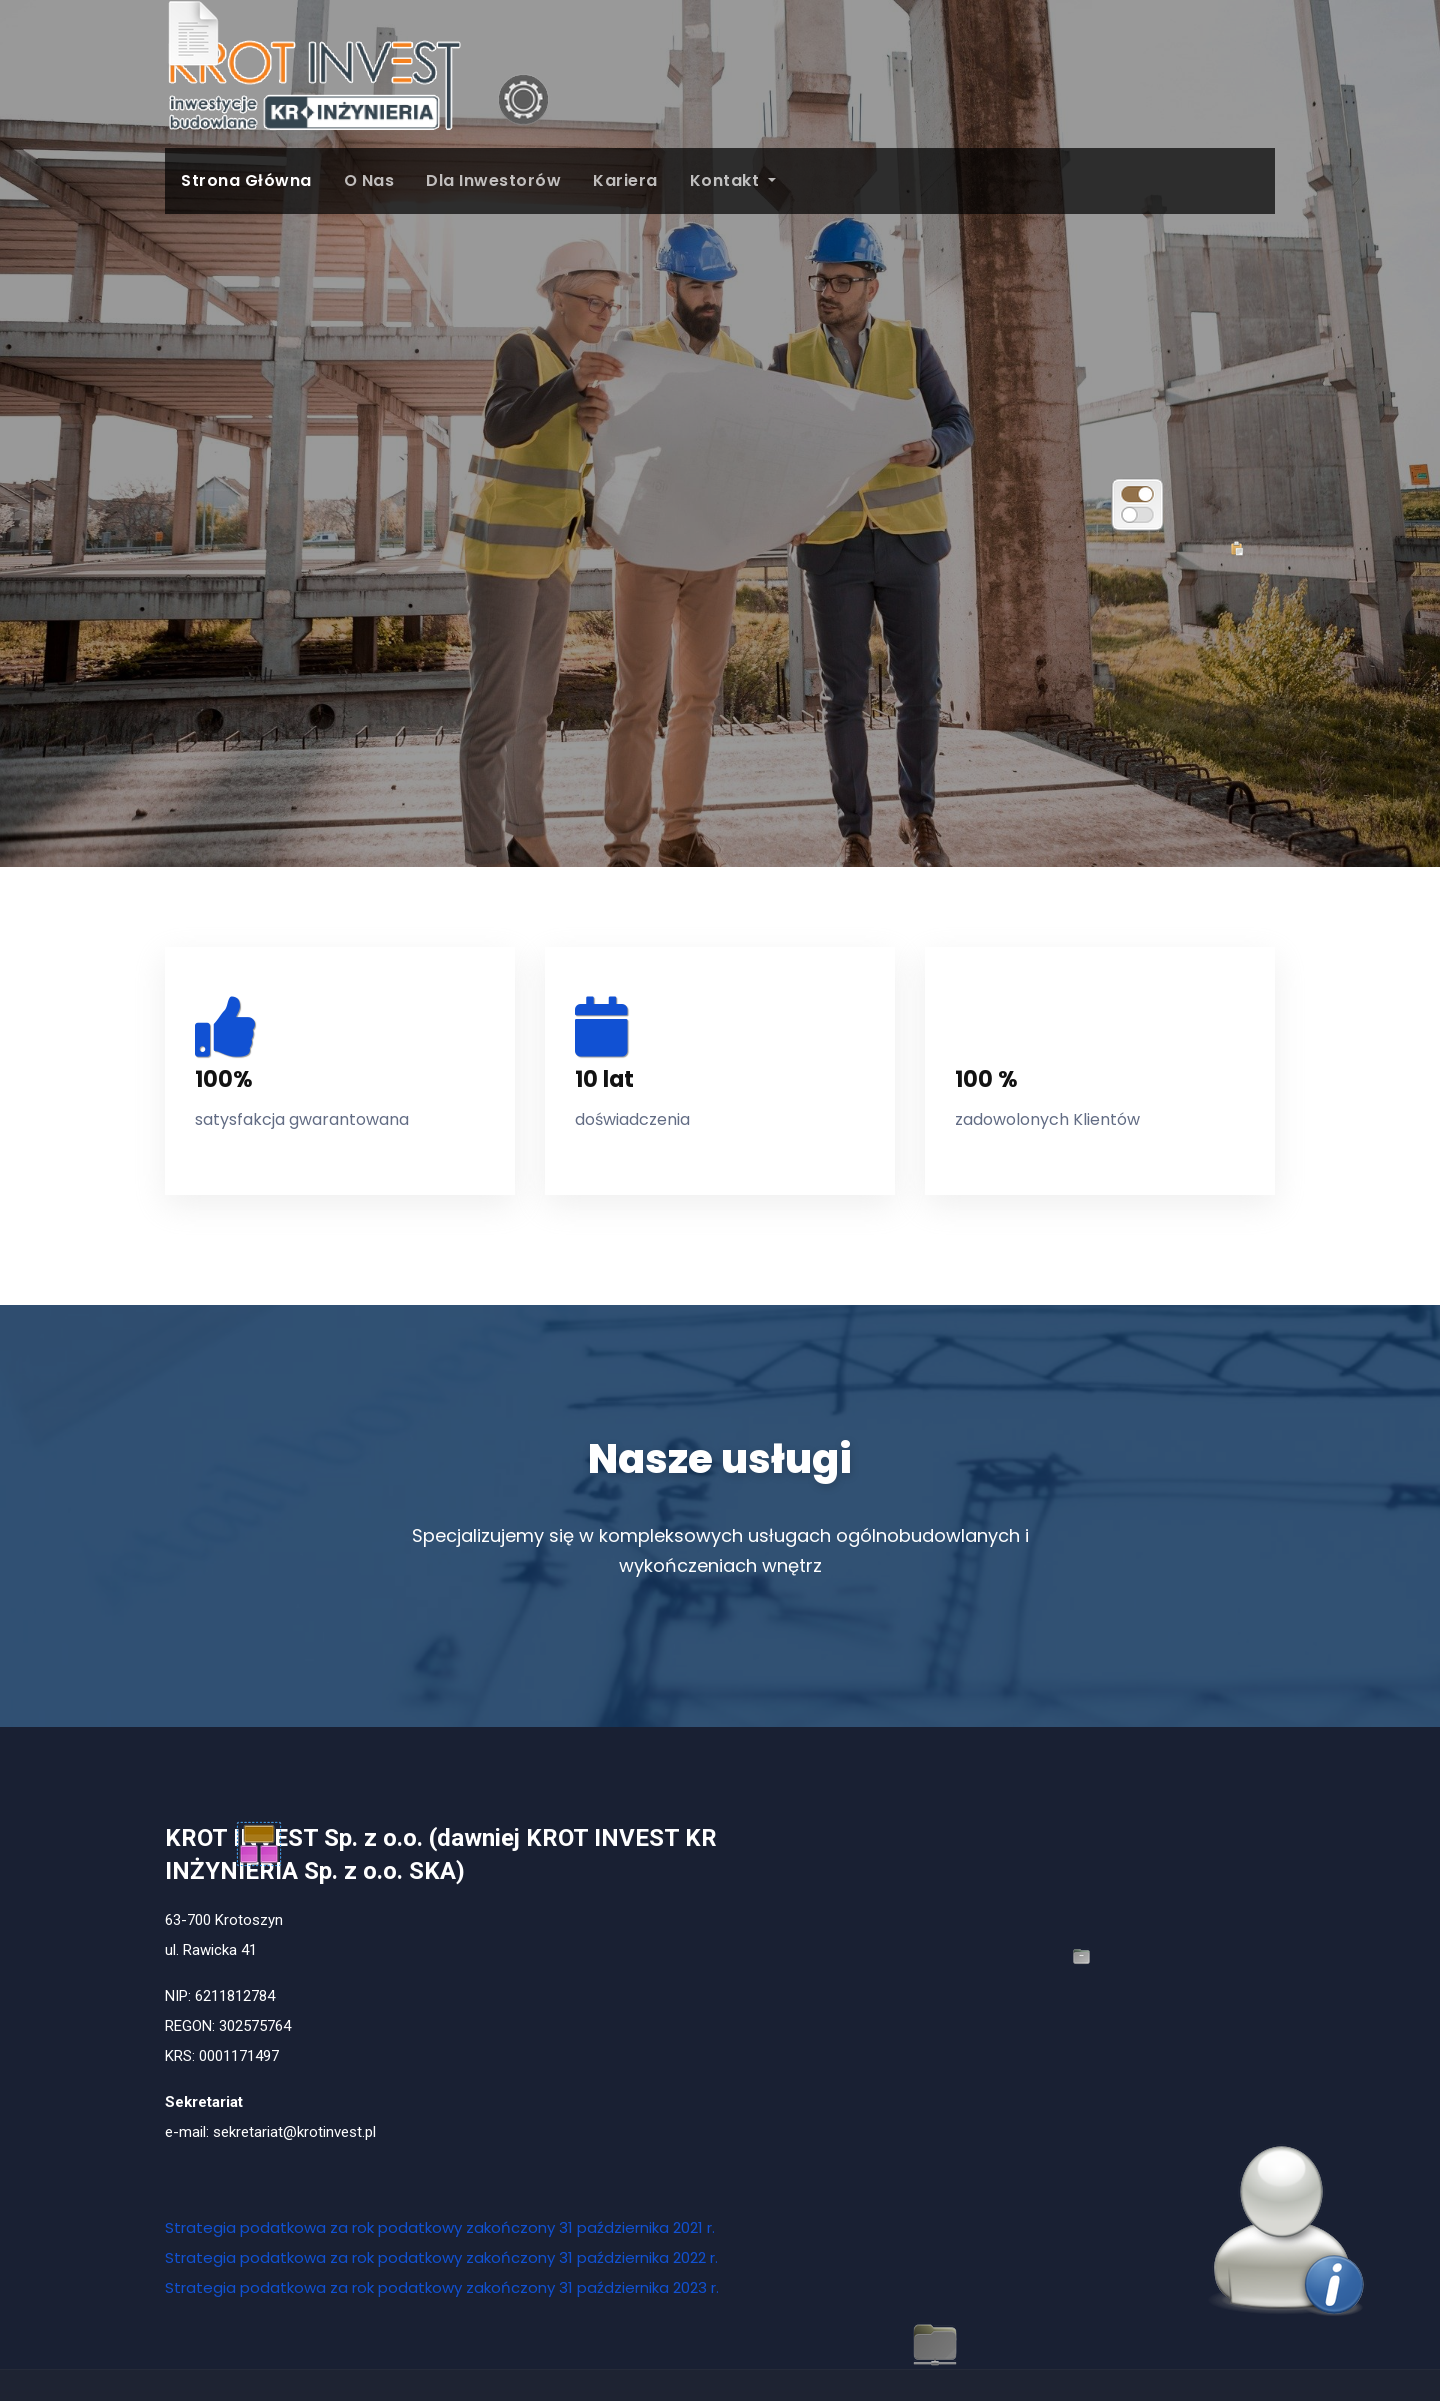 This screenshot has height=2401, width=1440. Describe the element at coordinates (1237, 549) in the screenshot. I see `paste copied content from clipboard` at that location.